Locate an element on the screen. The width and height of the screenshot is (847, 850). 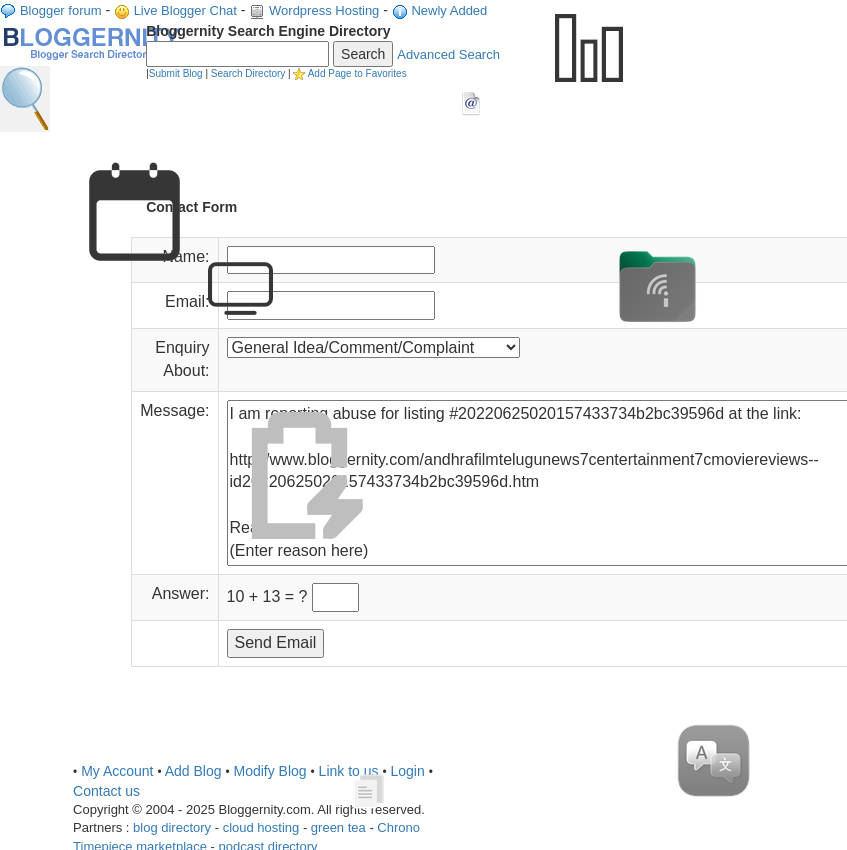
indicates a desktop computer or workstation is located at coordinates (240, 286).